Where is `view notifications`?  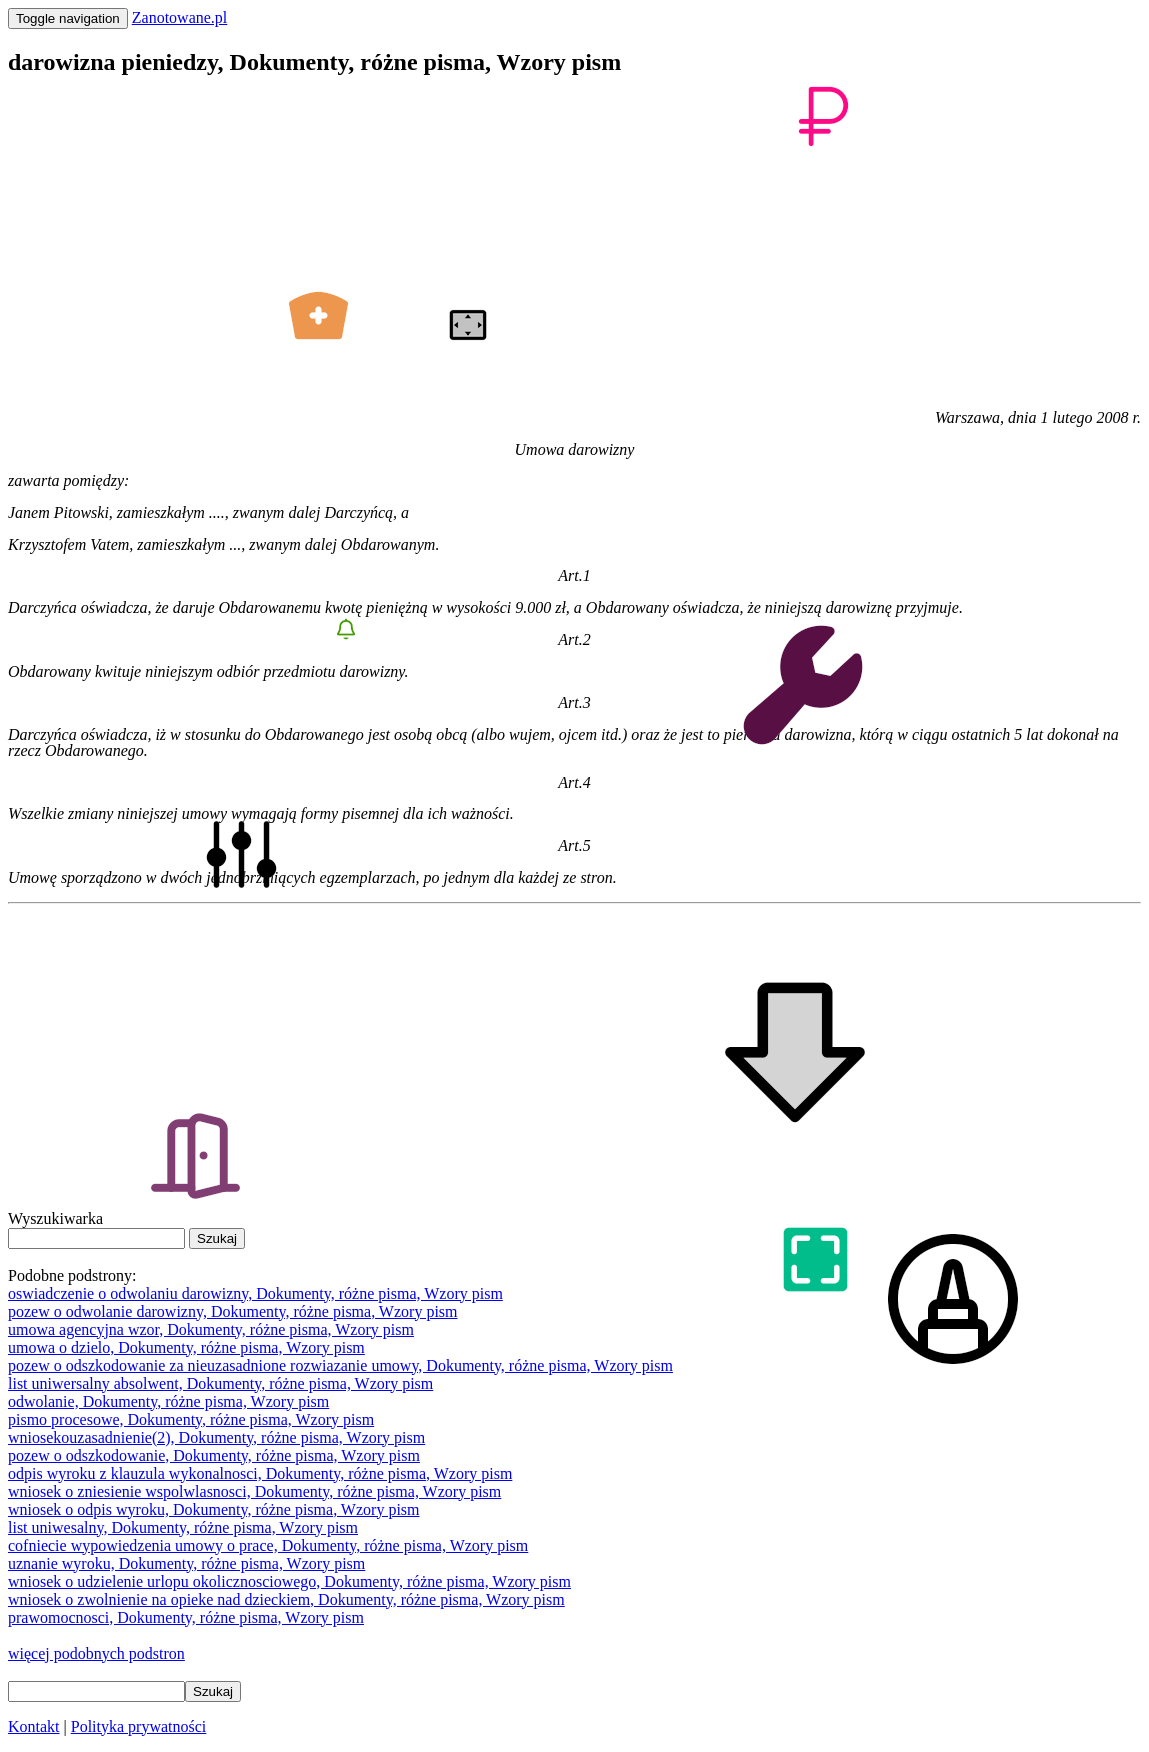
view notifications is located at coordinates (346, 629).